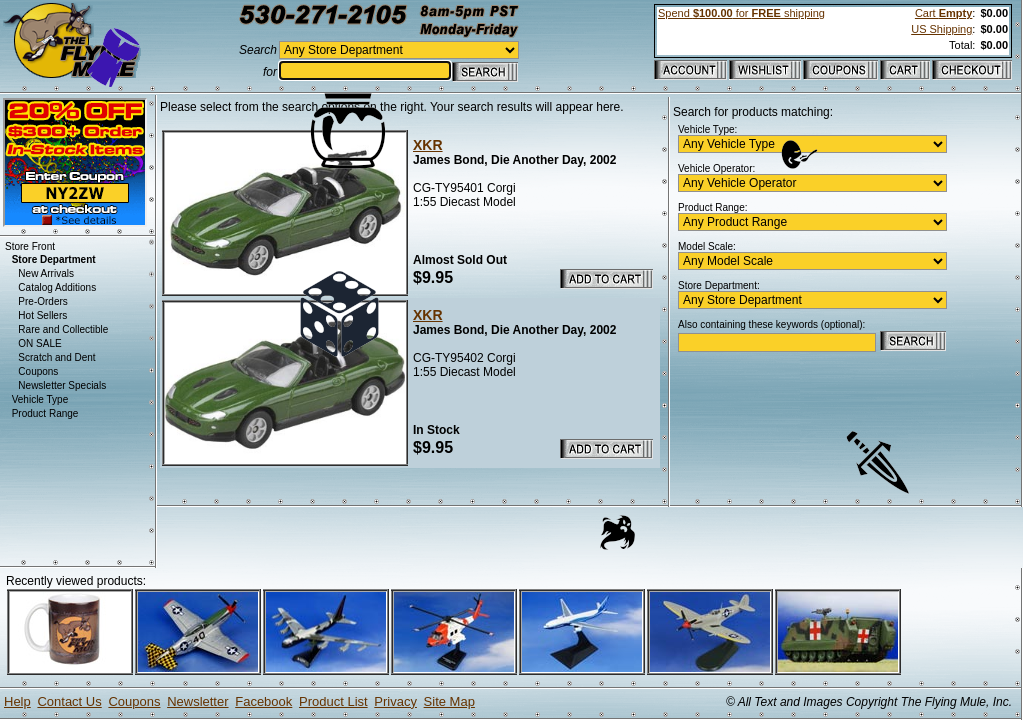 This screenshot has height=720, width=1023. I want to click on ghost enemy or spirit character in a game, so click(617, 532).